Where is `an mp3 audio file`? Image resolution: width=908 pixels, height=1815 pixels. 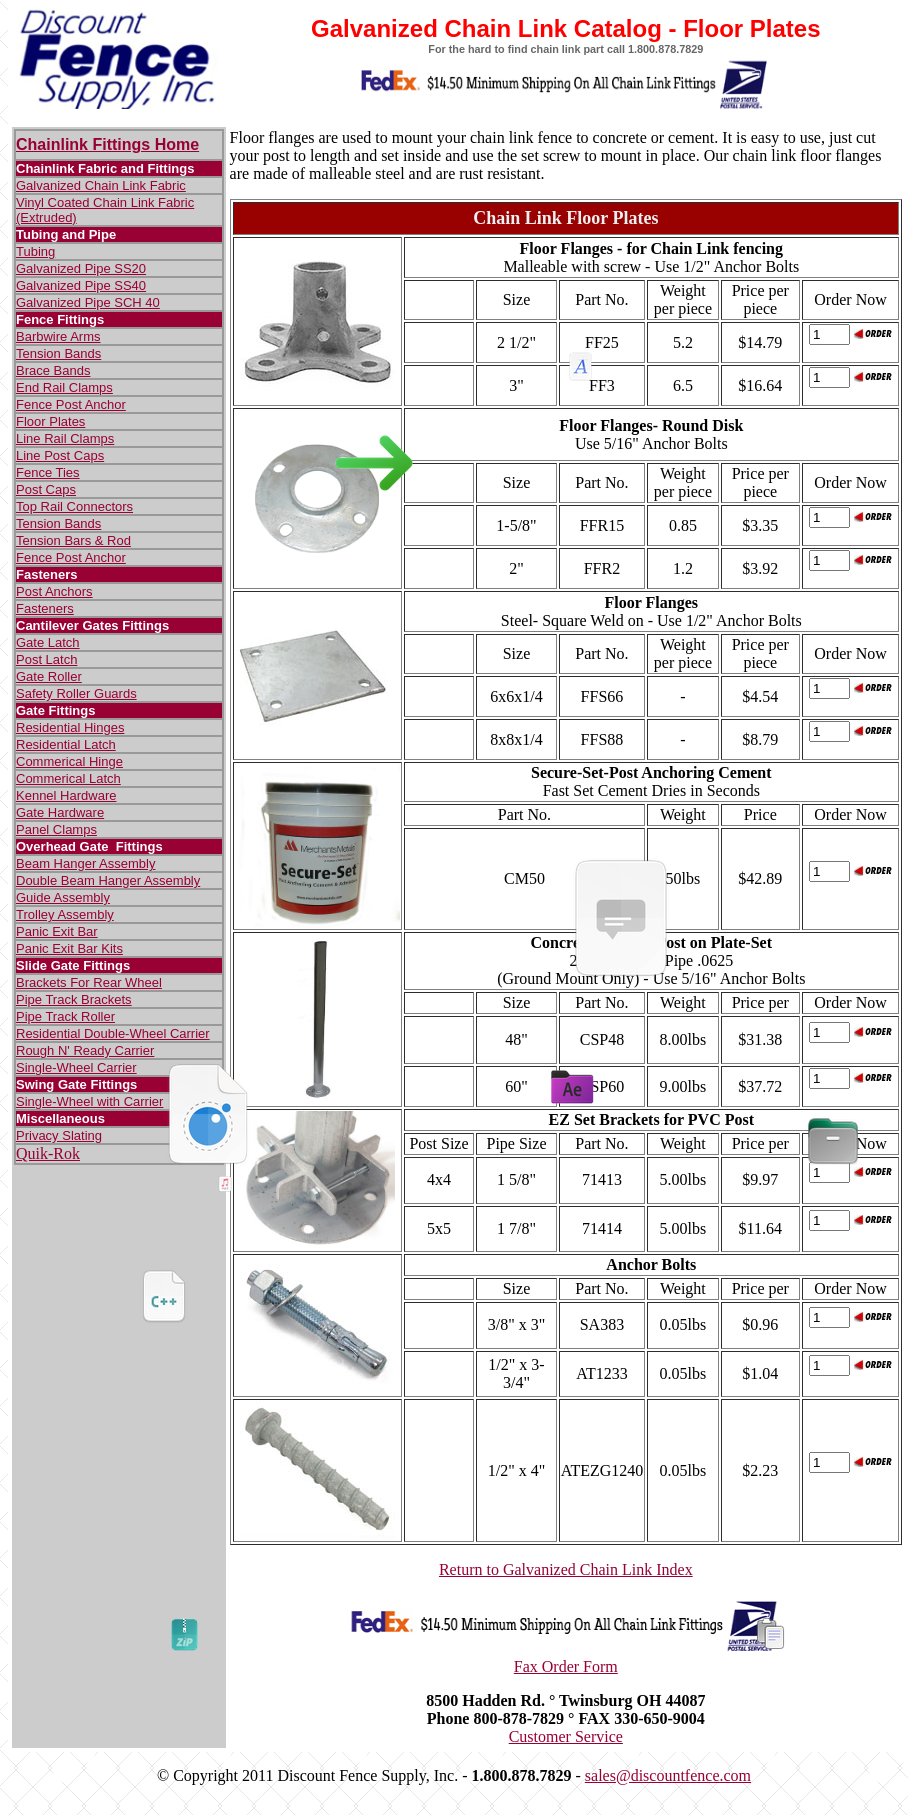 an mp3 audio file is located at coordinates (225, 1184).